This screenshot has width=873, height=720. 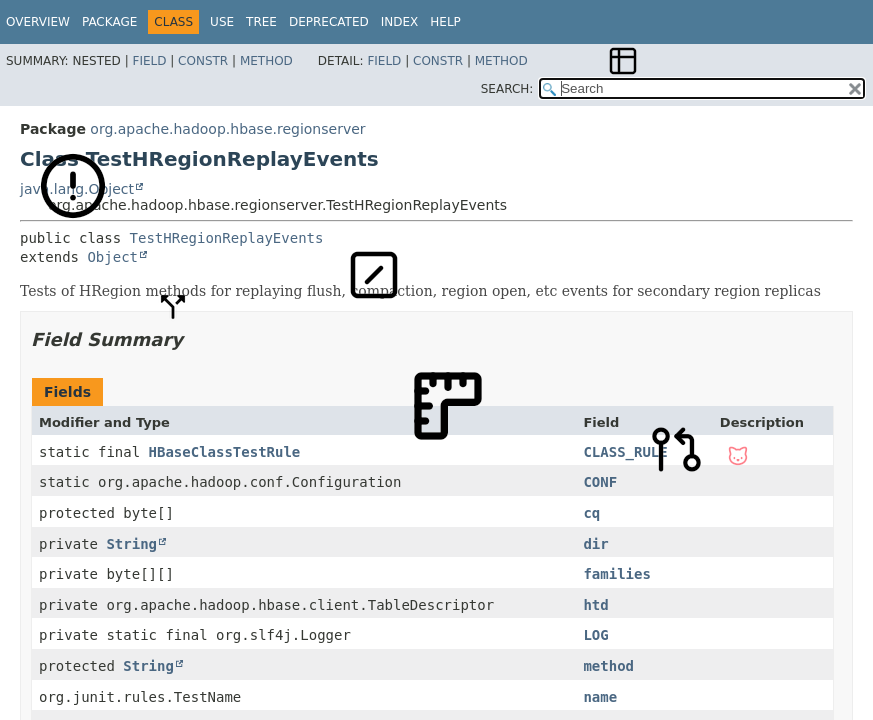 What do you see at coordinates (738, 456) in the screenshot?
I see `access pet-related features or settings` at bounding box center [738, 456].